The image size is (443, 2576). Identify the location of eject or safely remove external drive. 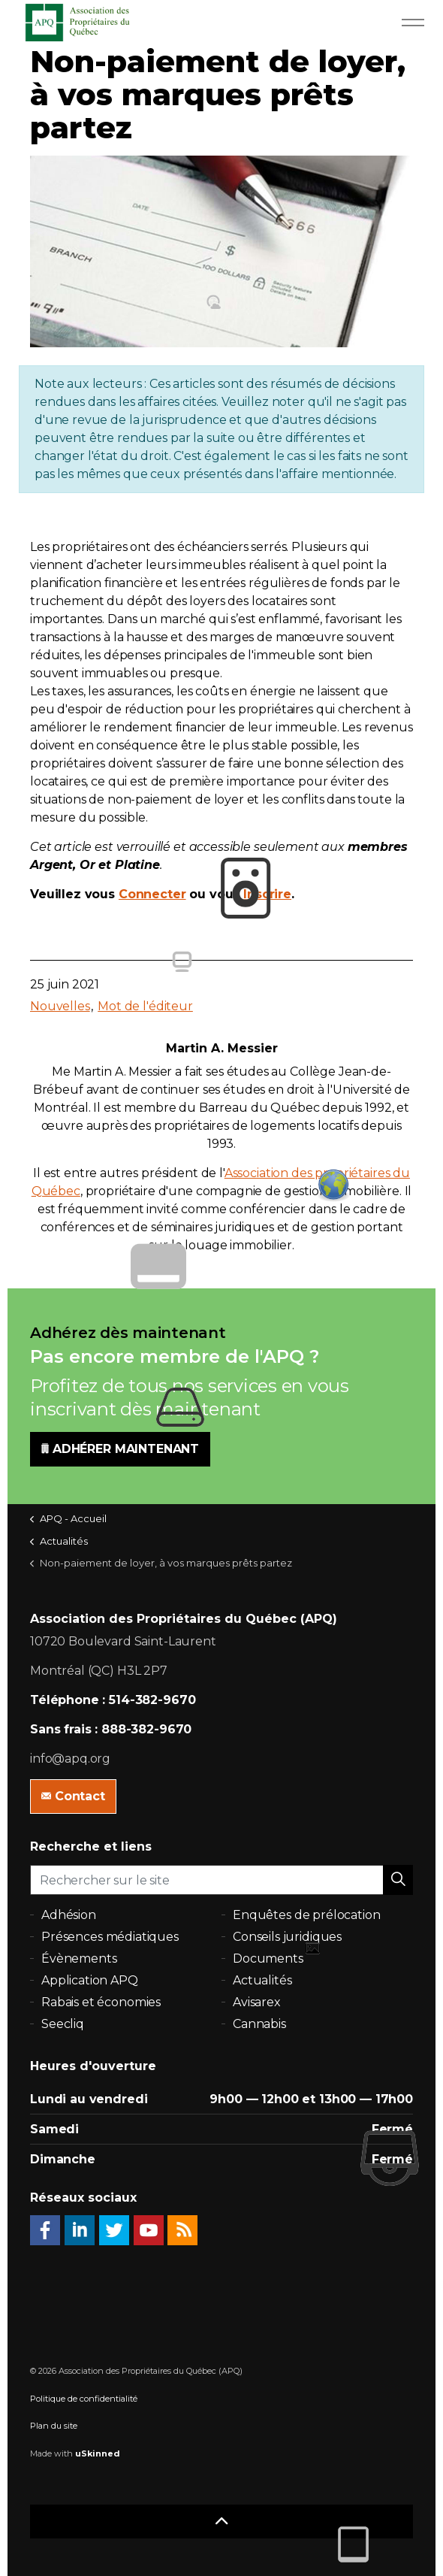
(180, 1406).